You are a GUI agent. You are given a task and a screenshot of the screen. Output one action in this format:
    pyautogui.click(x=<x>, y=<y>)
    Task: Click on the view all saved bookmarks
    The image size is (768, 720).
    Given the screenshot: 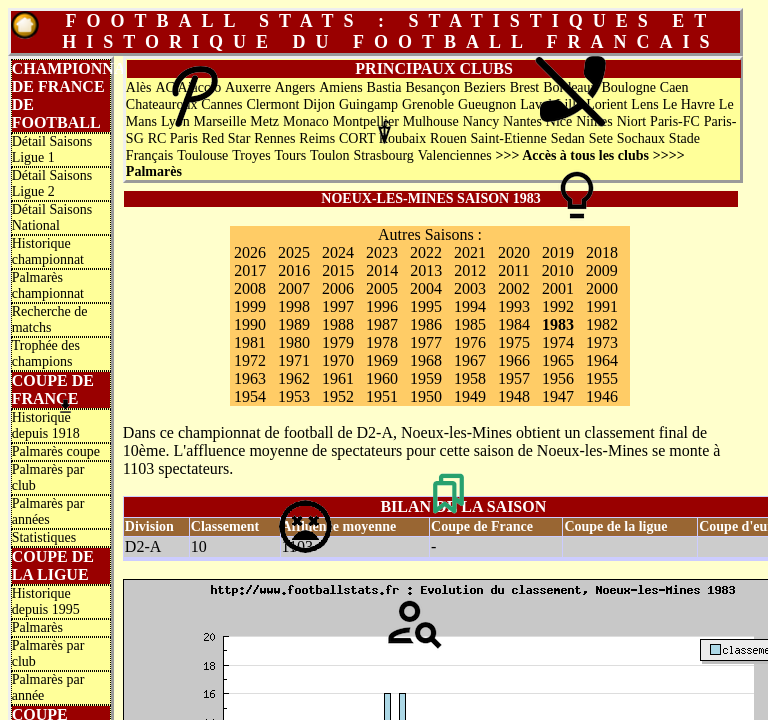 What is the action you would take?
    pyautogui.click(x=448, y=493)
    